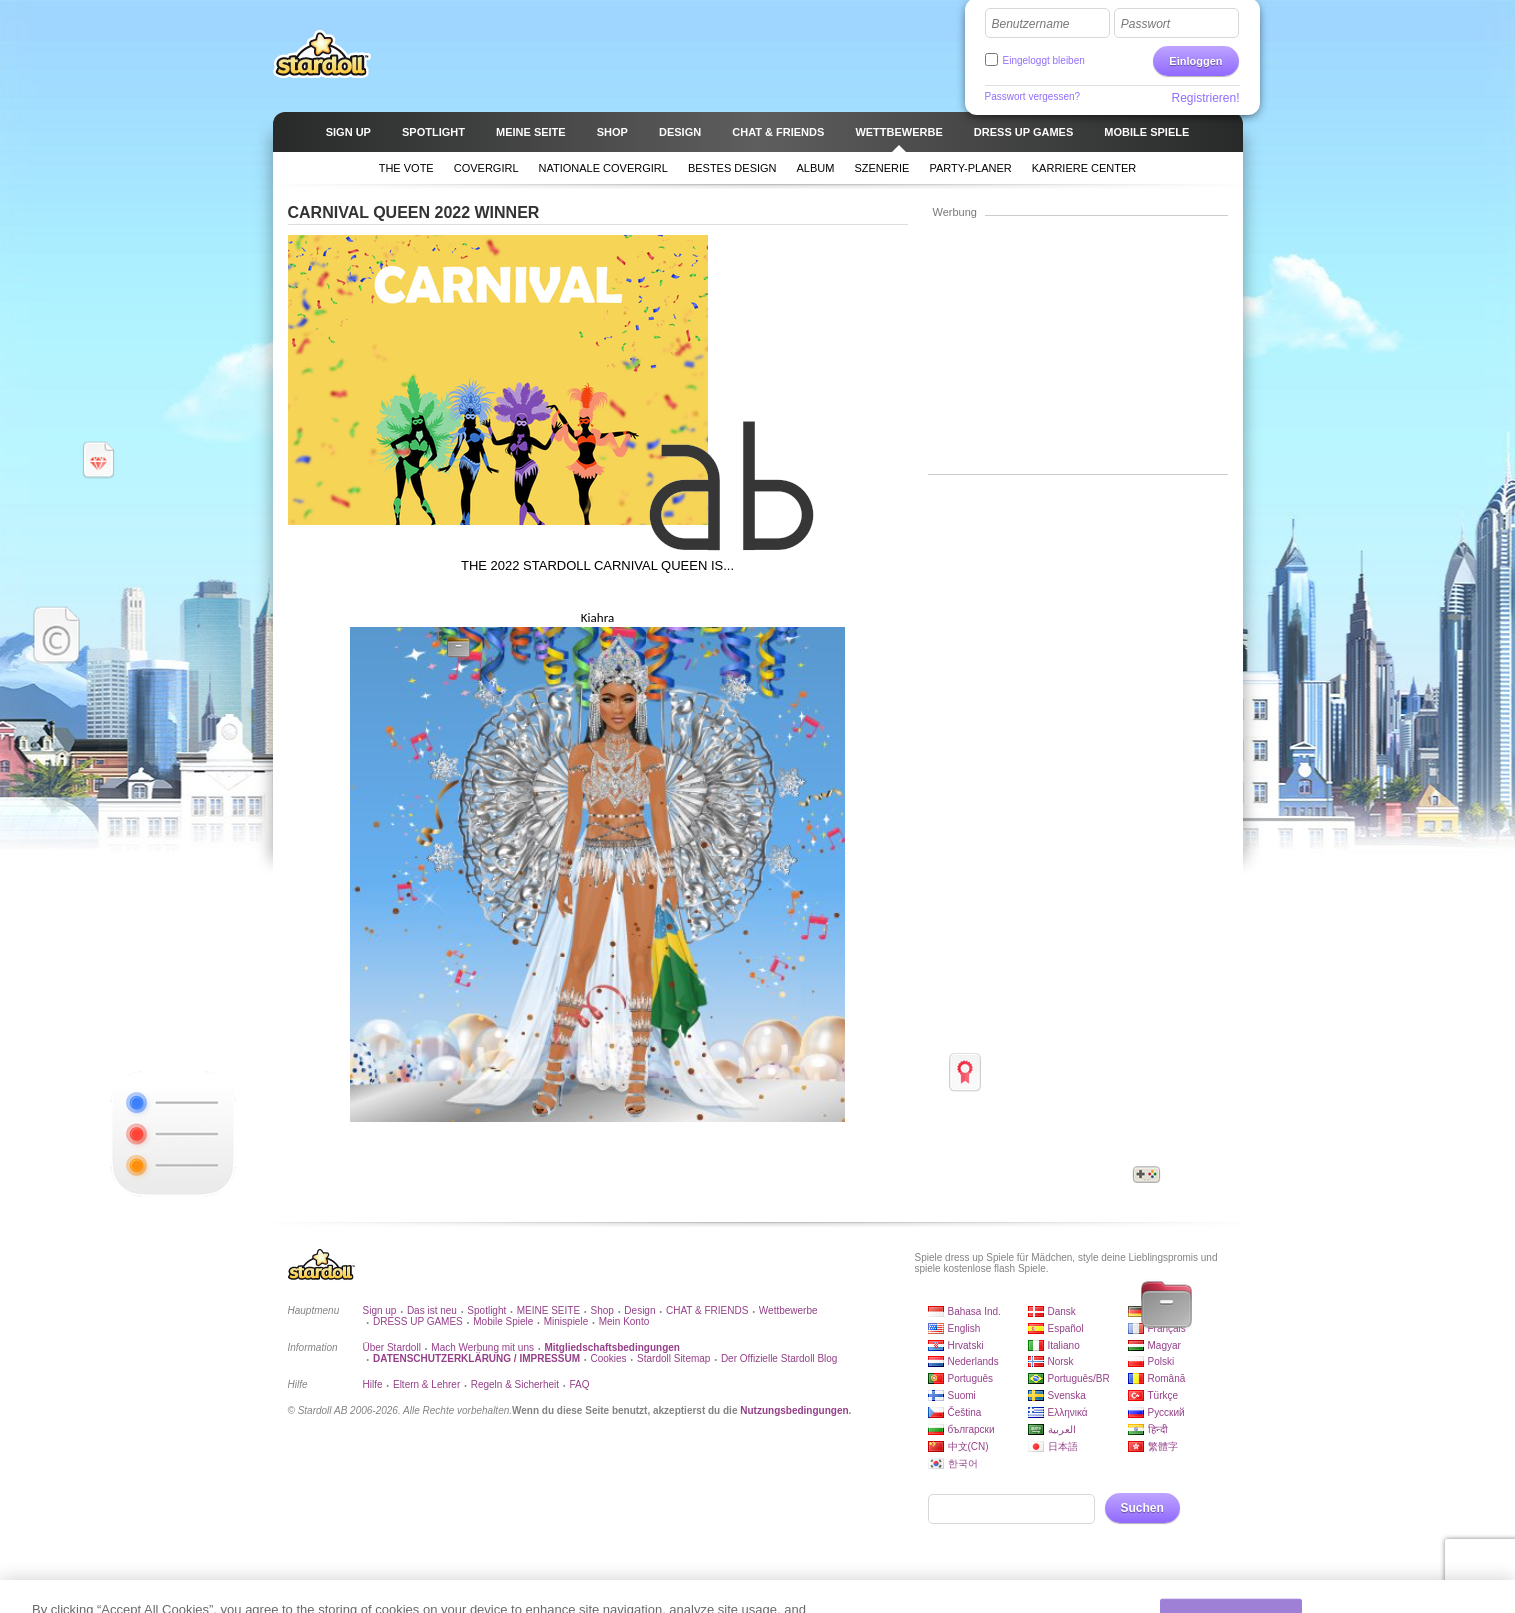 This screenshot has height=1613, width=1515. What do you see at coordinates (965, 1072) in the screenshot?
I see `a pkcs7 certificate file or security credential` at bounding box center [965, 1072].